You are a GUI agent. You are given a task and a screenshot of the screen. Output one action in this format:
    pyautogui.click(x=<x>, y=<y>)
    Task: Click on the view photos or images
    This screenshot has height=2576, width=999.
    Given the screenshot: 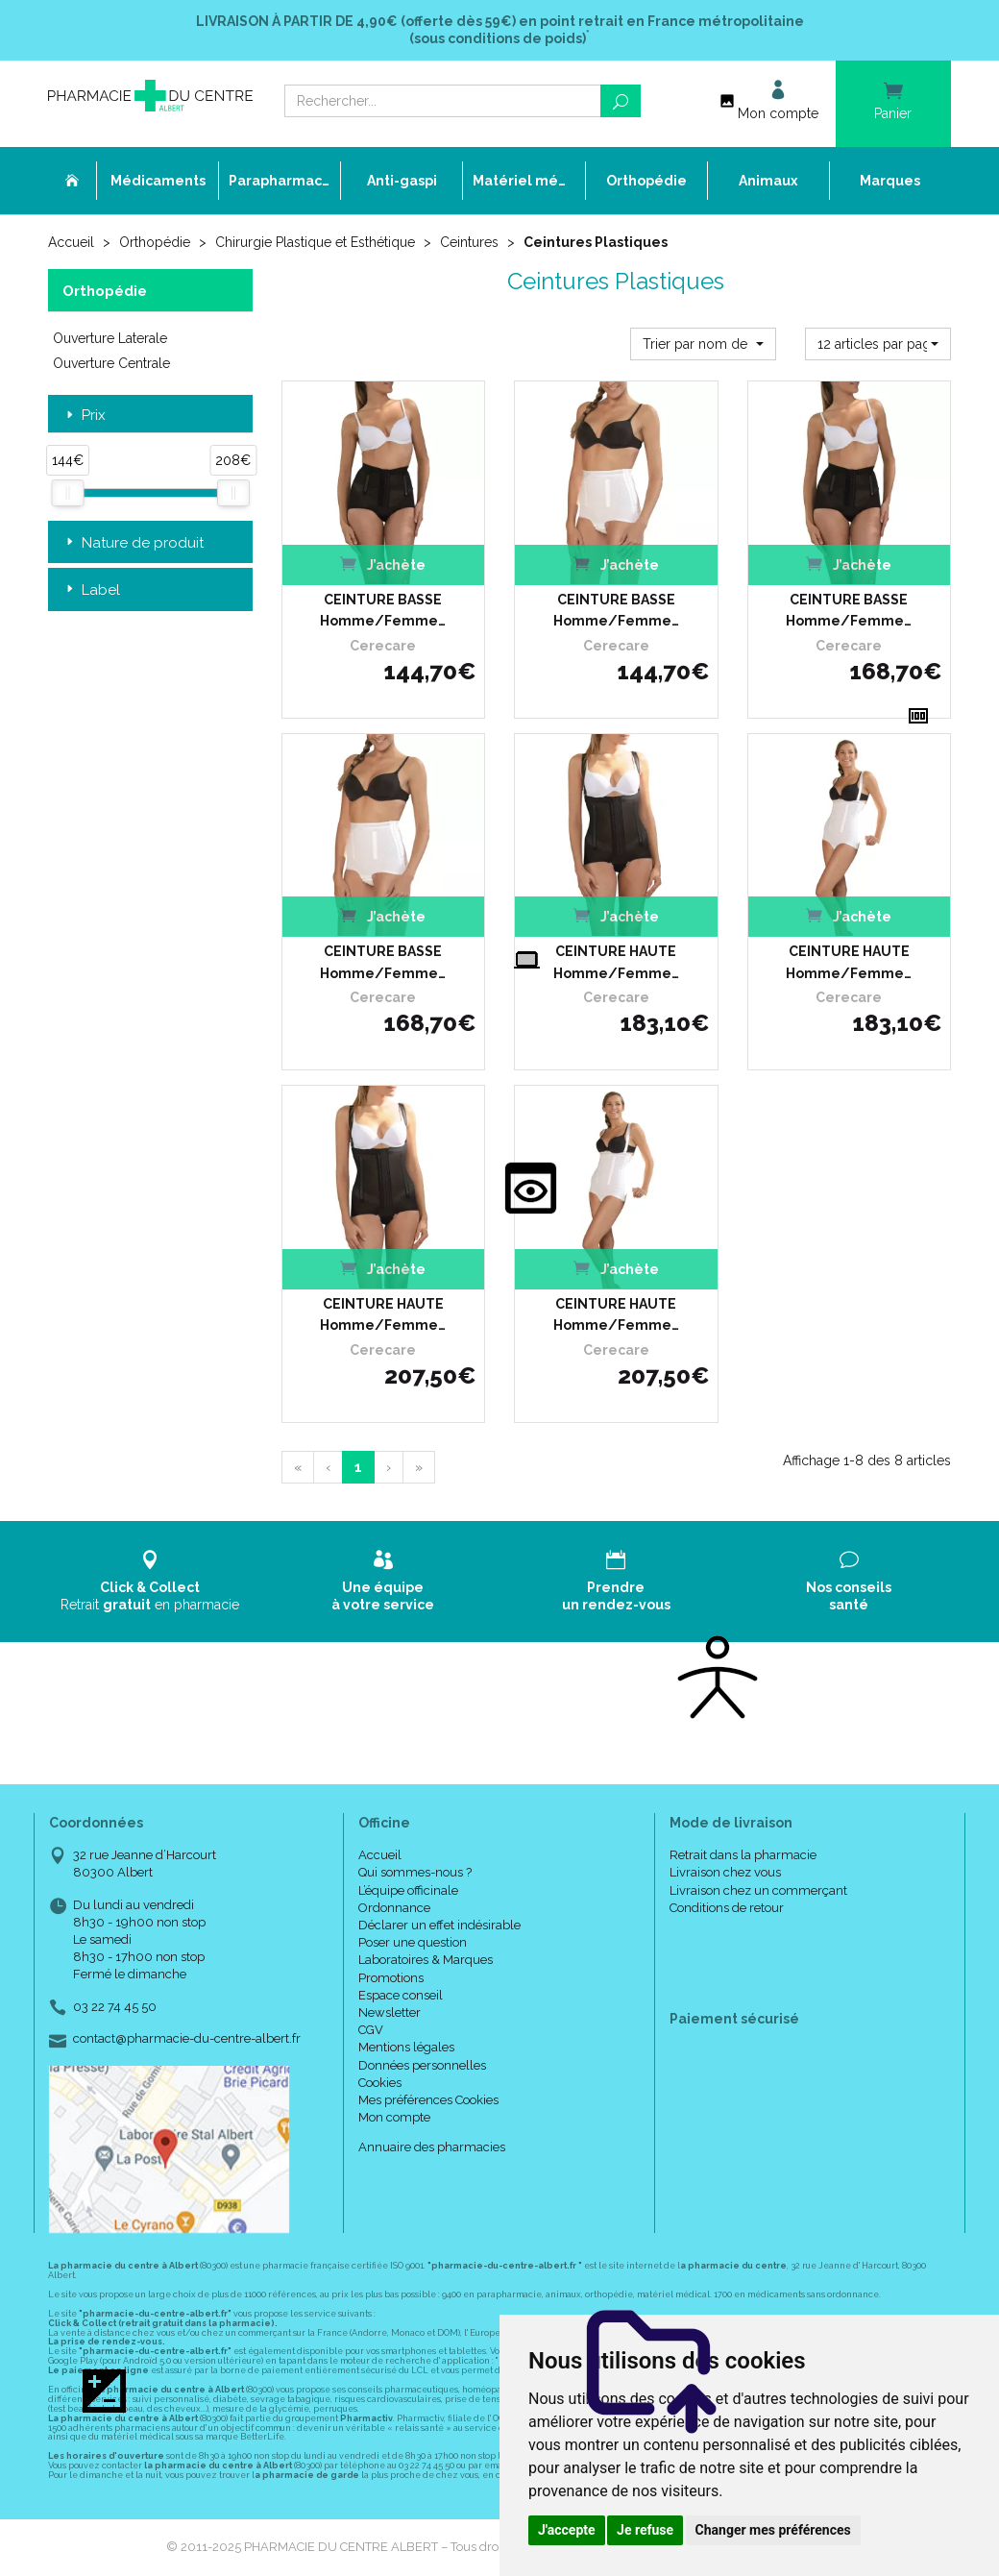 What is the action you would take?
    pyautogui.click(x=727, y=101)
    